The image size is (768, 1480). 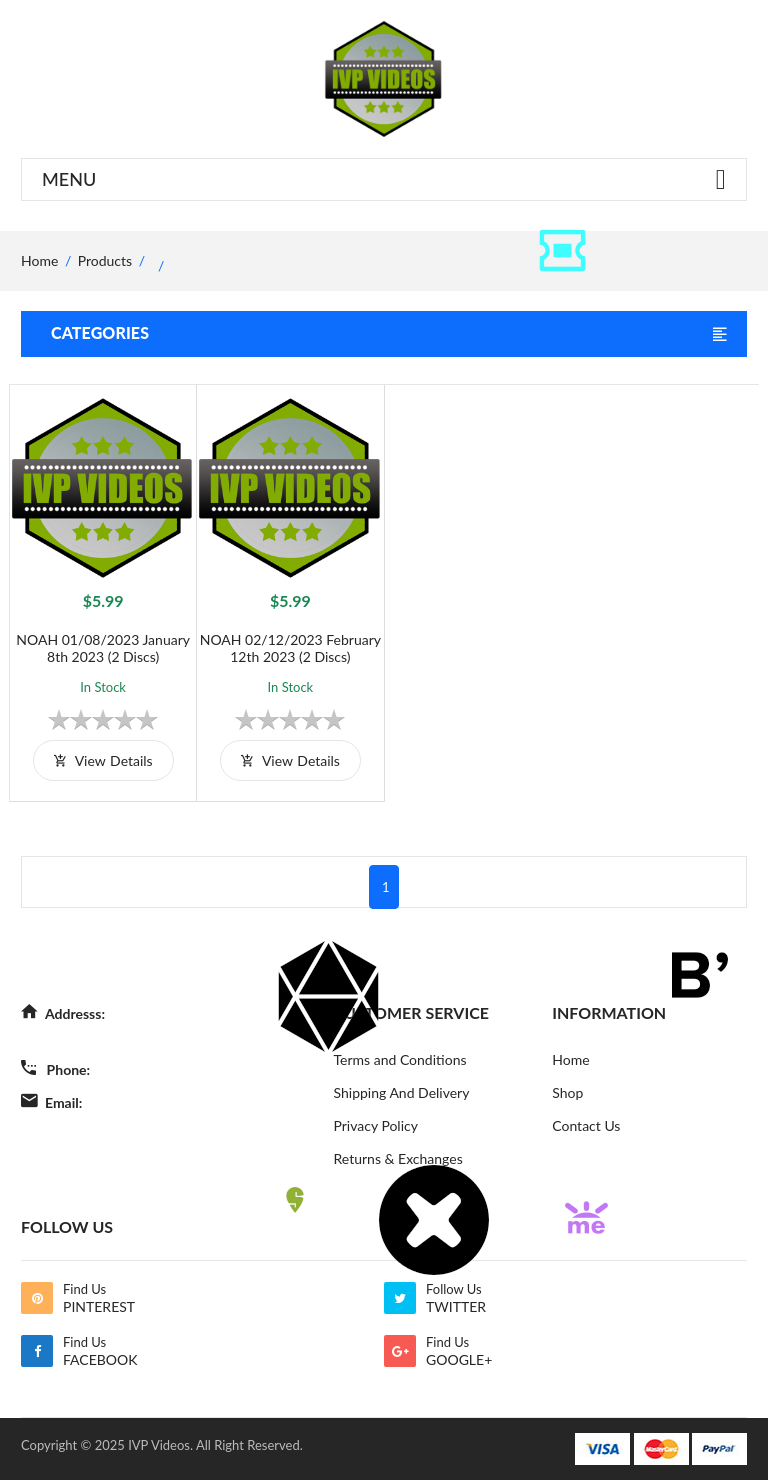 What do you see at coordinates (562, 250) in the screenshot?
I see `view your tickets or passes` at bounding box center [562, 250].